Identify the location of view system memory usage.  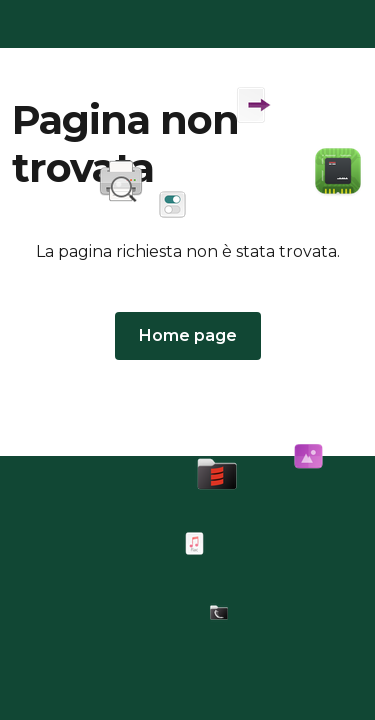
(338, 171).